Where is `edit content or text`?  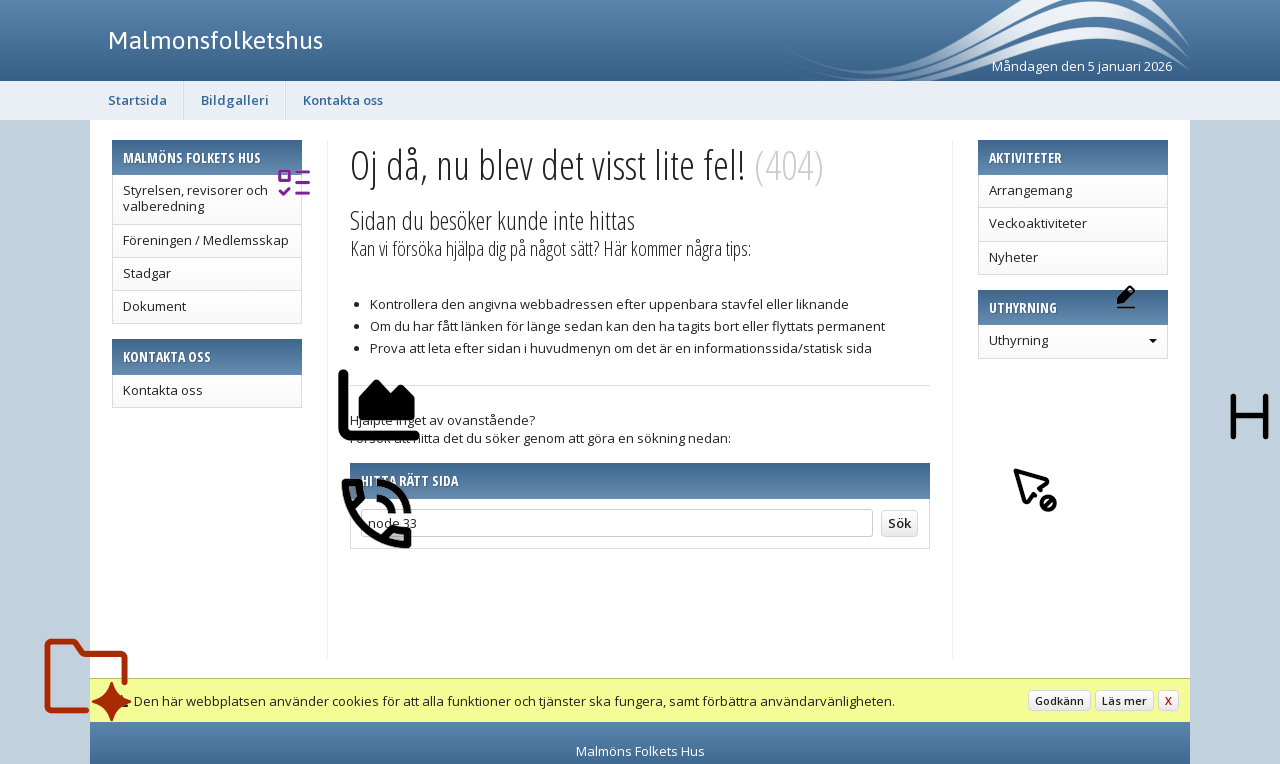
edit content or text is located at coordinates (1126, 297).